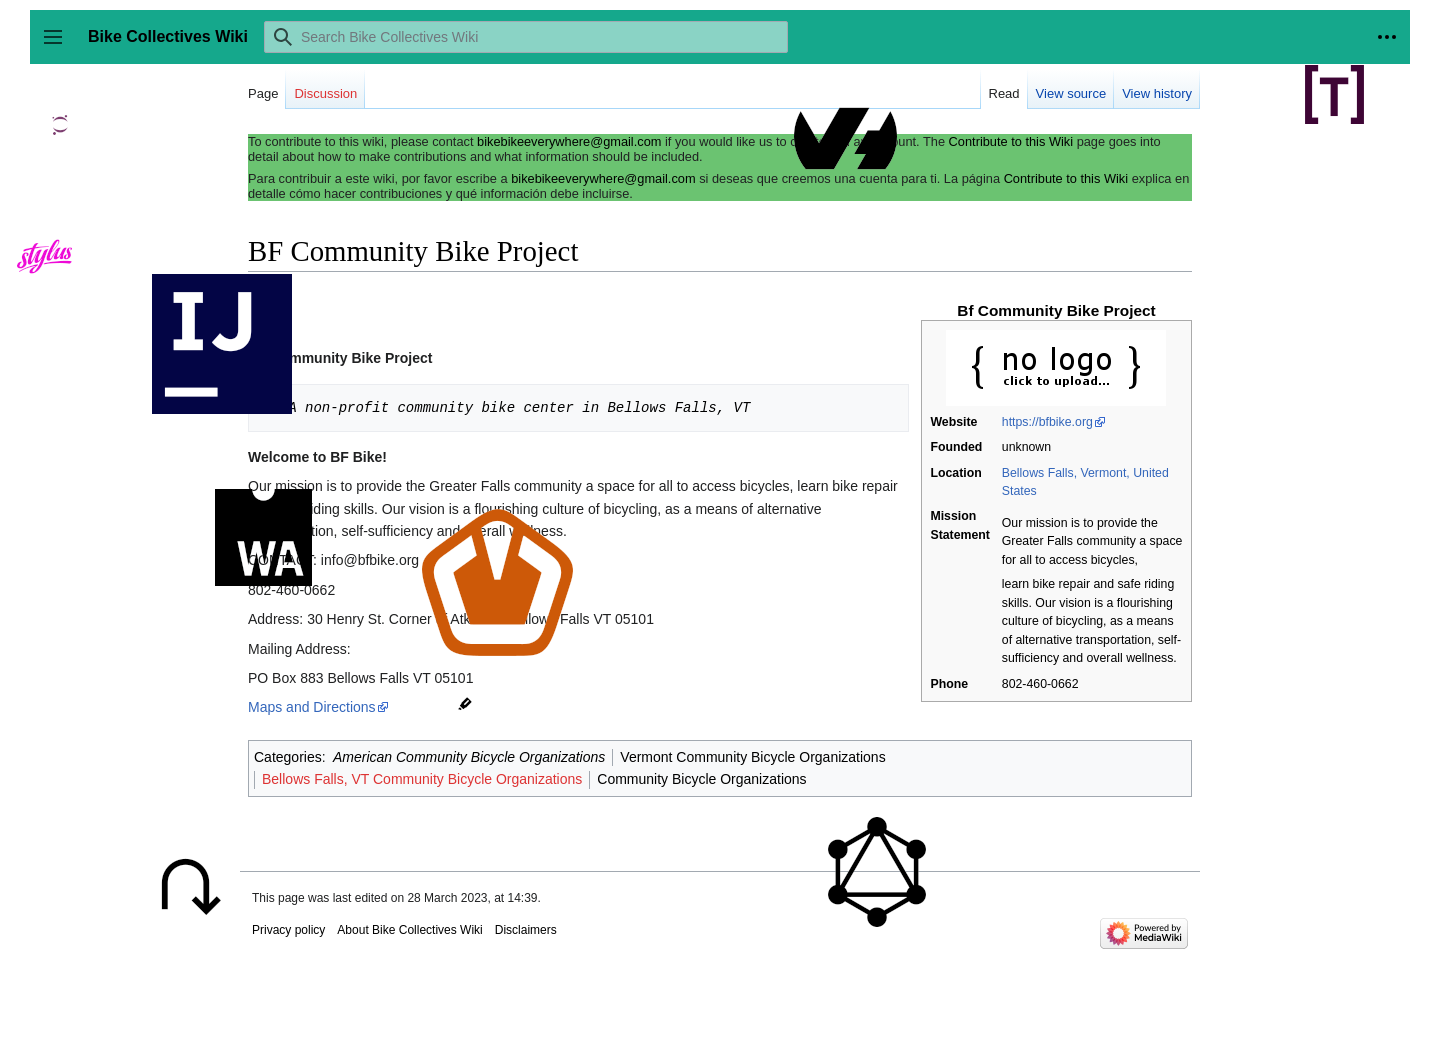  Describe the element at coordinates (60, 125) in the screenshot. I see `open Jupyter notebook environment` at that location.